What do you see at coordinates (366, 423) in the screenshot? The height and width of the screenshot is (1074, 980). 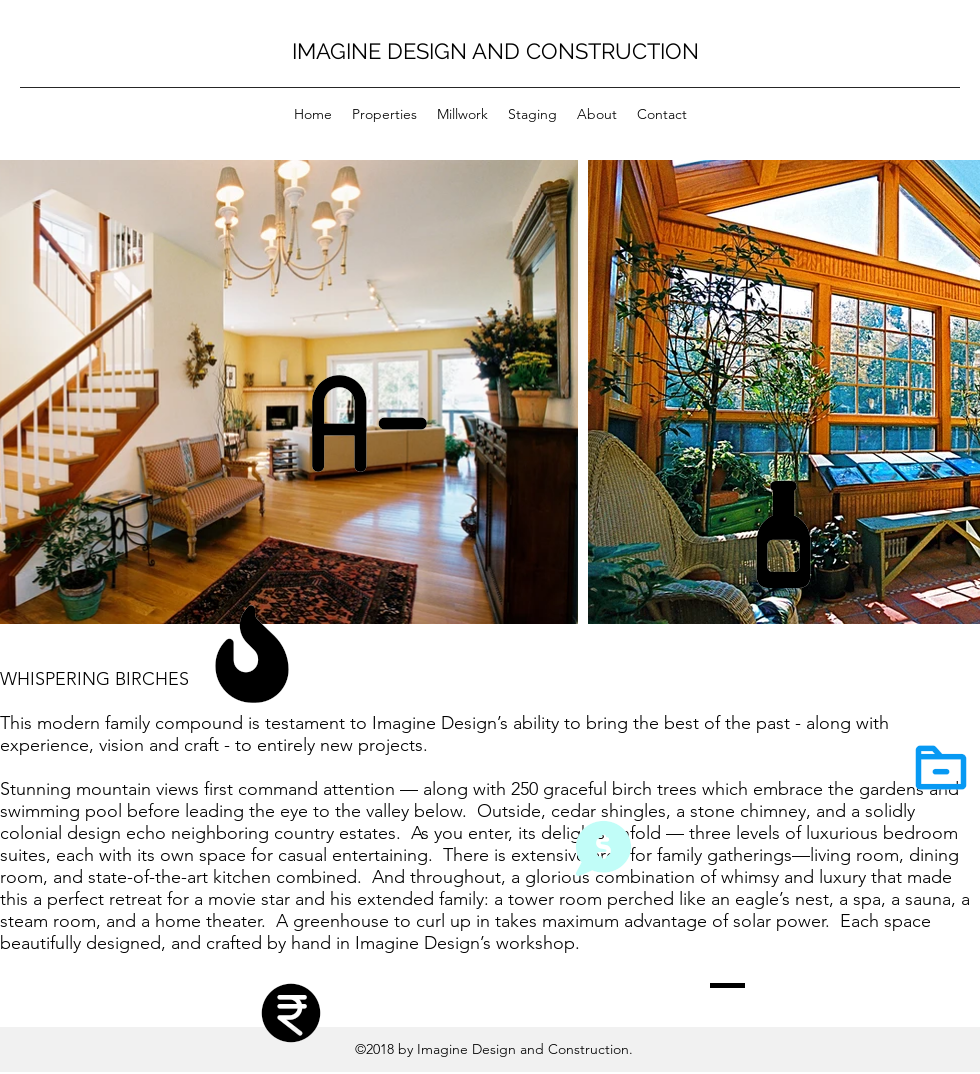 I see `decrease font size` at bounding box center [366, 423].